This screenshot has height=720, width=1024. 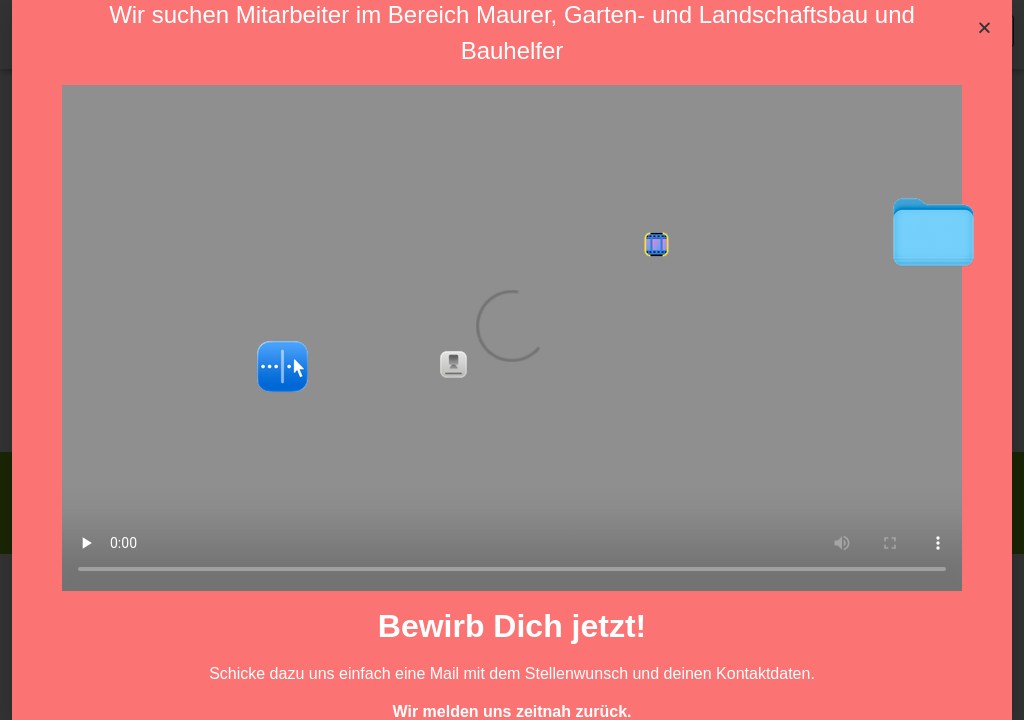 What do you see at coordinates (656, 244) in the screenshot?
I see `open video trimmer app` at bounding box center [656, 244].